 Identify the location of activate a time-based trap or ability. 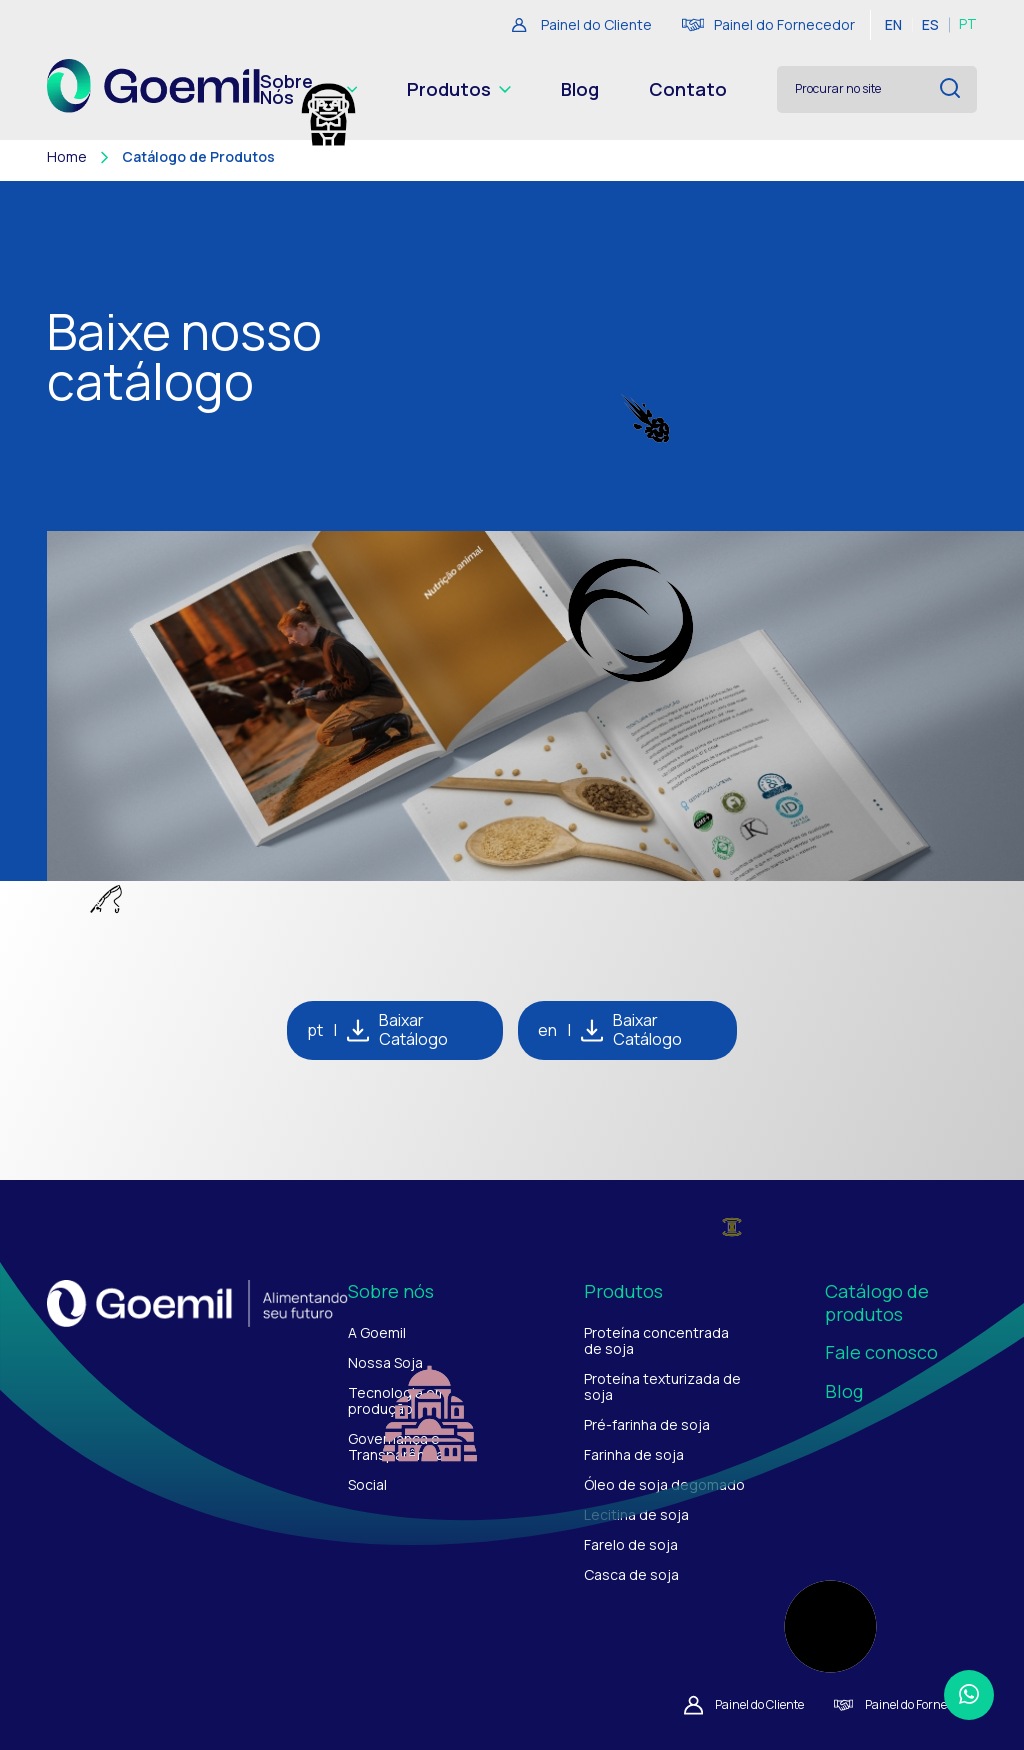
(732, 1227).